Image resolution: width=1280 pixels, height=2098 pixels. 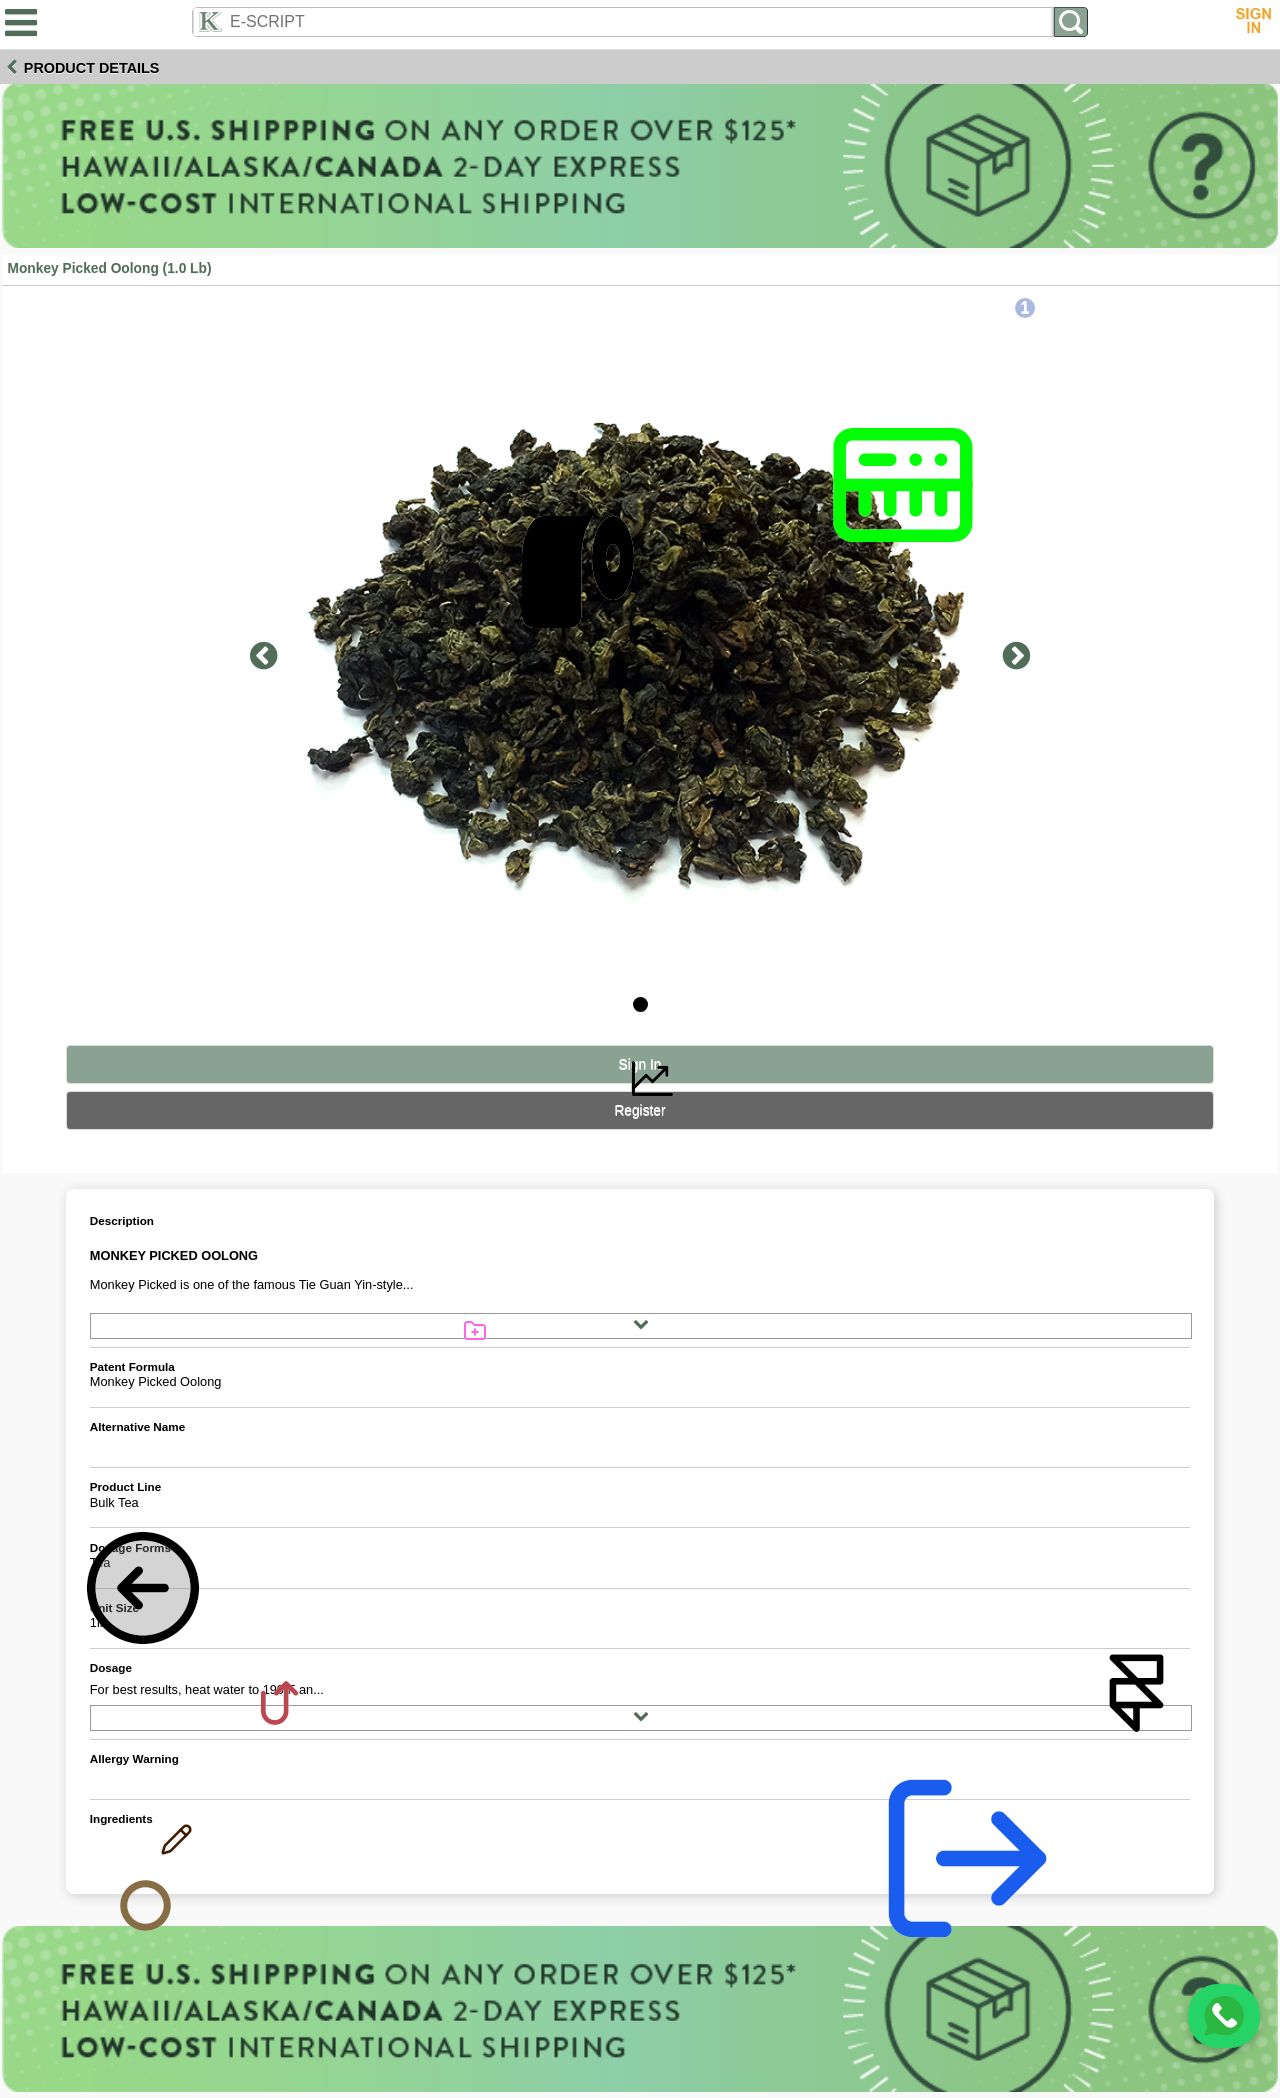 What do you see at coordinates (475, 1331) in the screenshot?
I see `create a new folder` at bounding box center [475, 1331].